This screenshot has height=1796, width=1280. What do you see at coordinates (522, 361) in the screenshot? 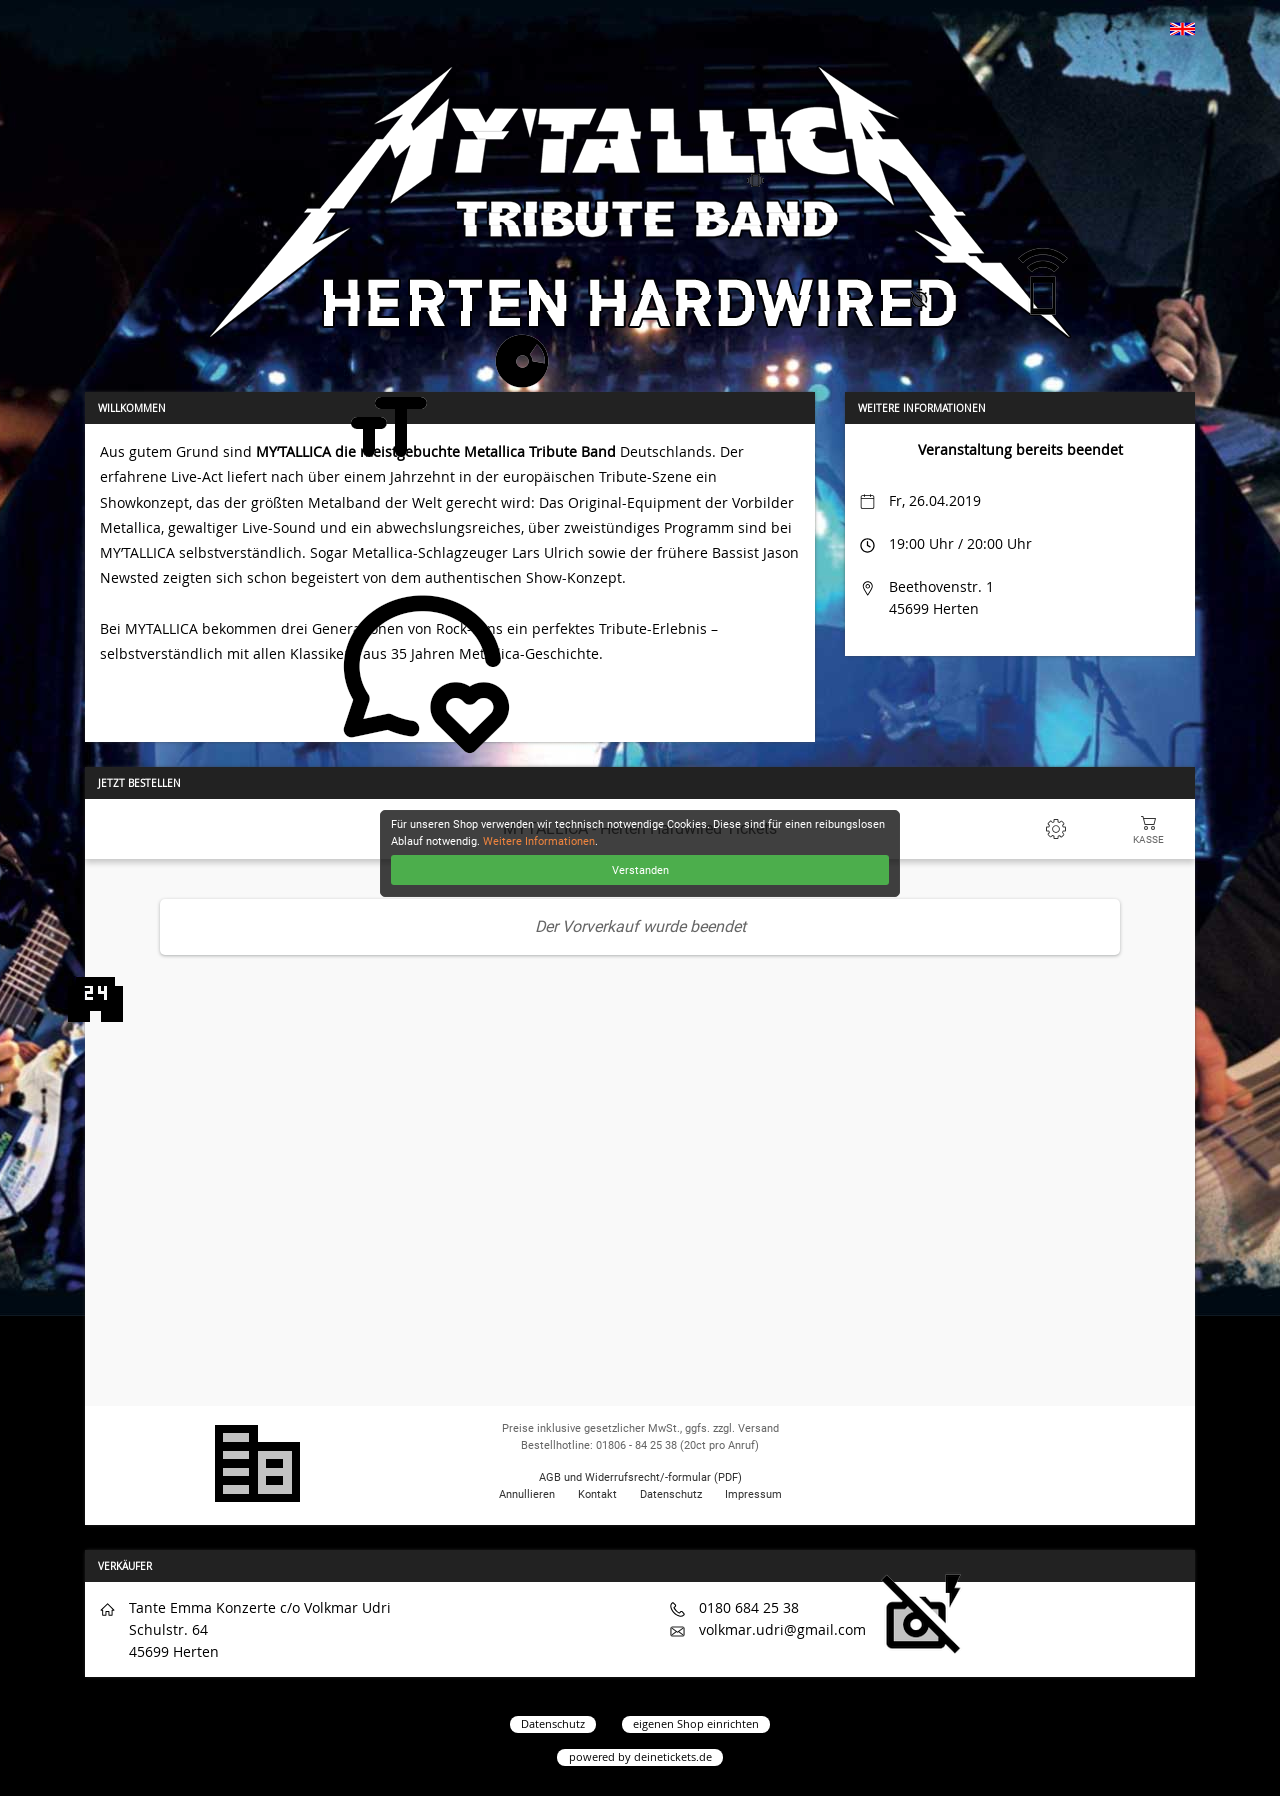
I see `play or access music library` at bounding box center [522, 361].